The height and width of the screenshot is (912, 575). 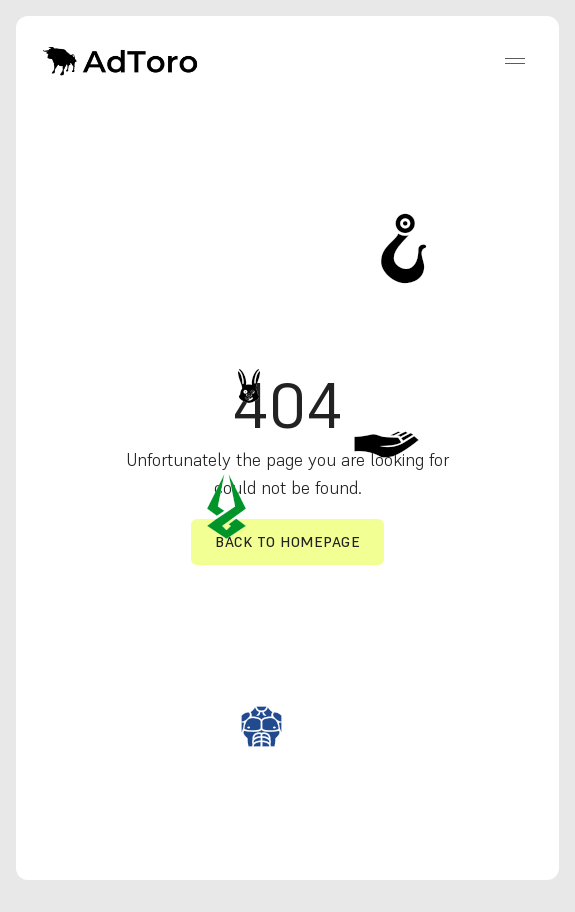 I want to click on request or receive an item, so click(x=386, y=444).